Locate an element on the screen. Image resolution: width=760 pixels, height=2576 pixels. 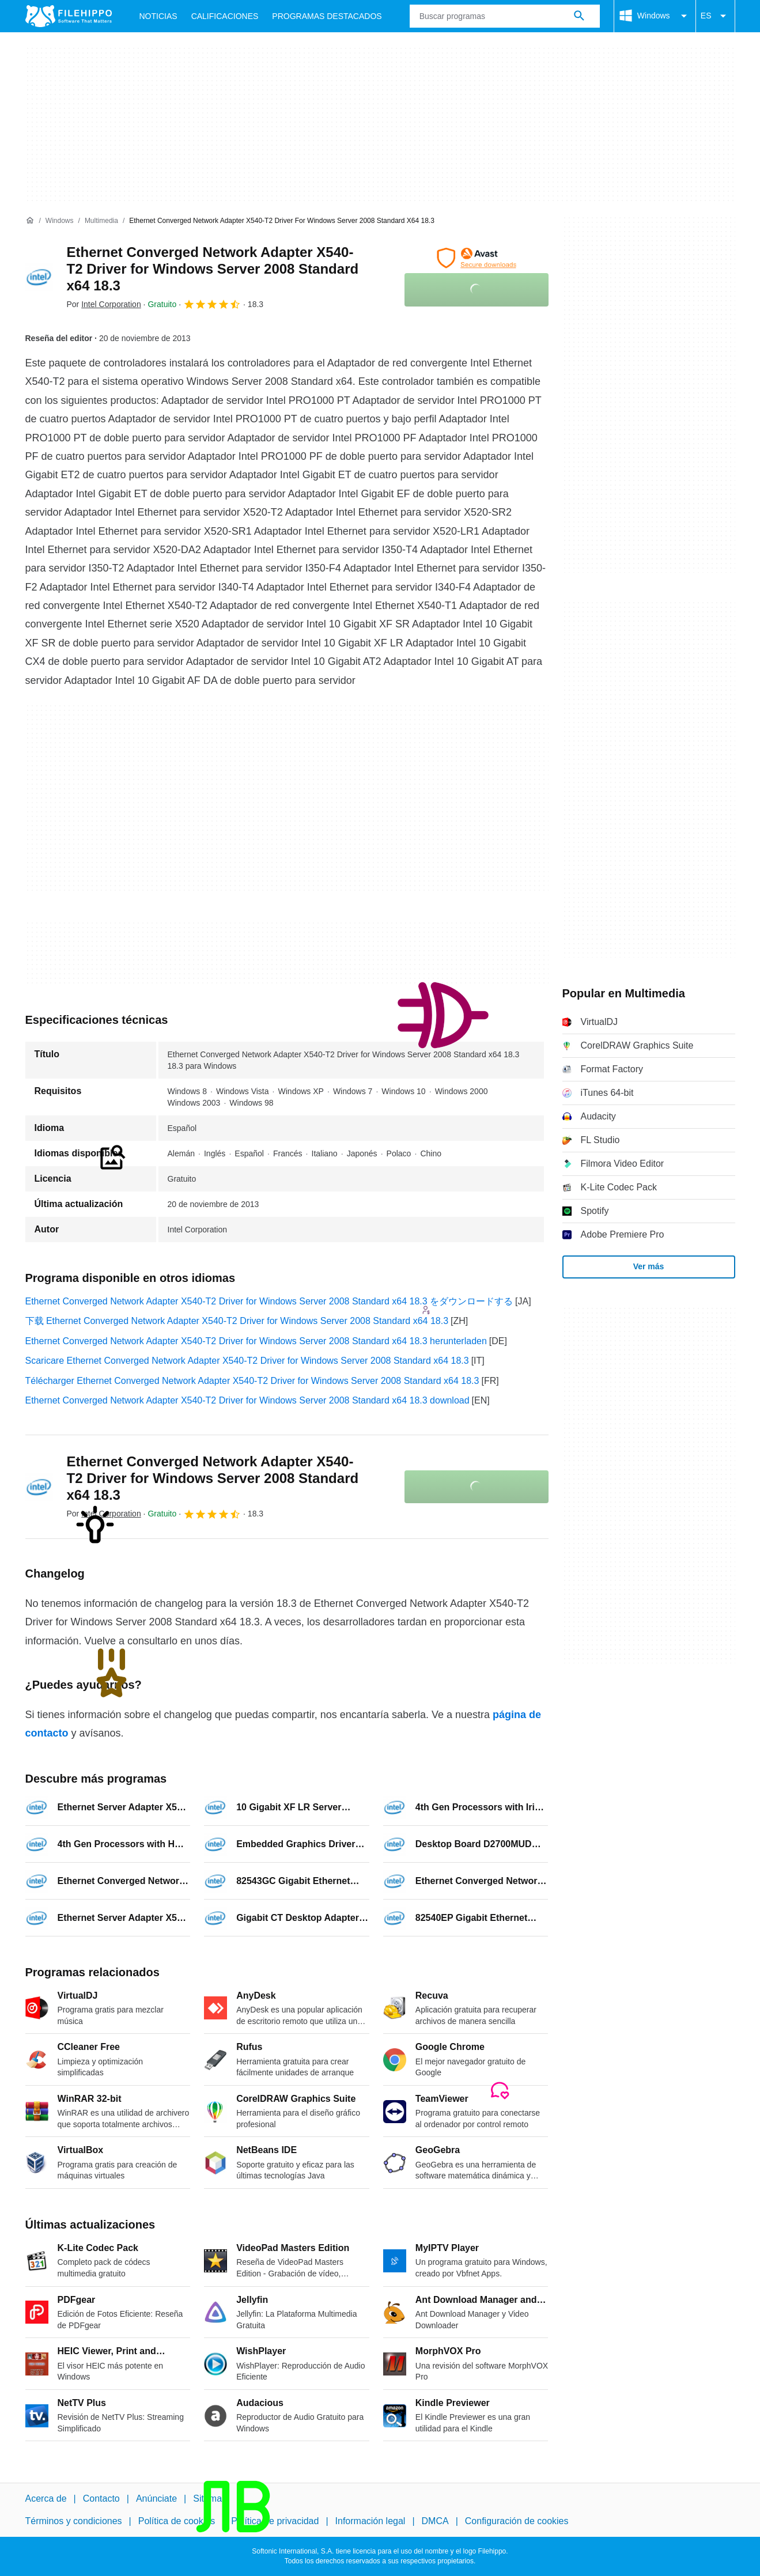
view liked or favorited messages is located at coordinates (500, 2090).